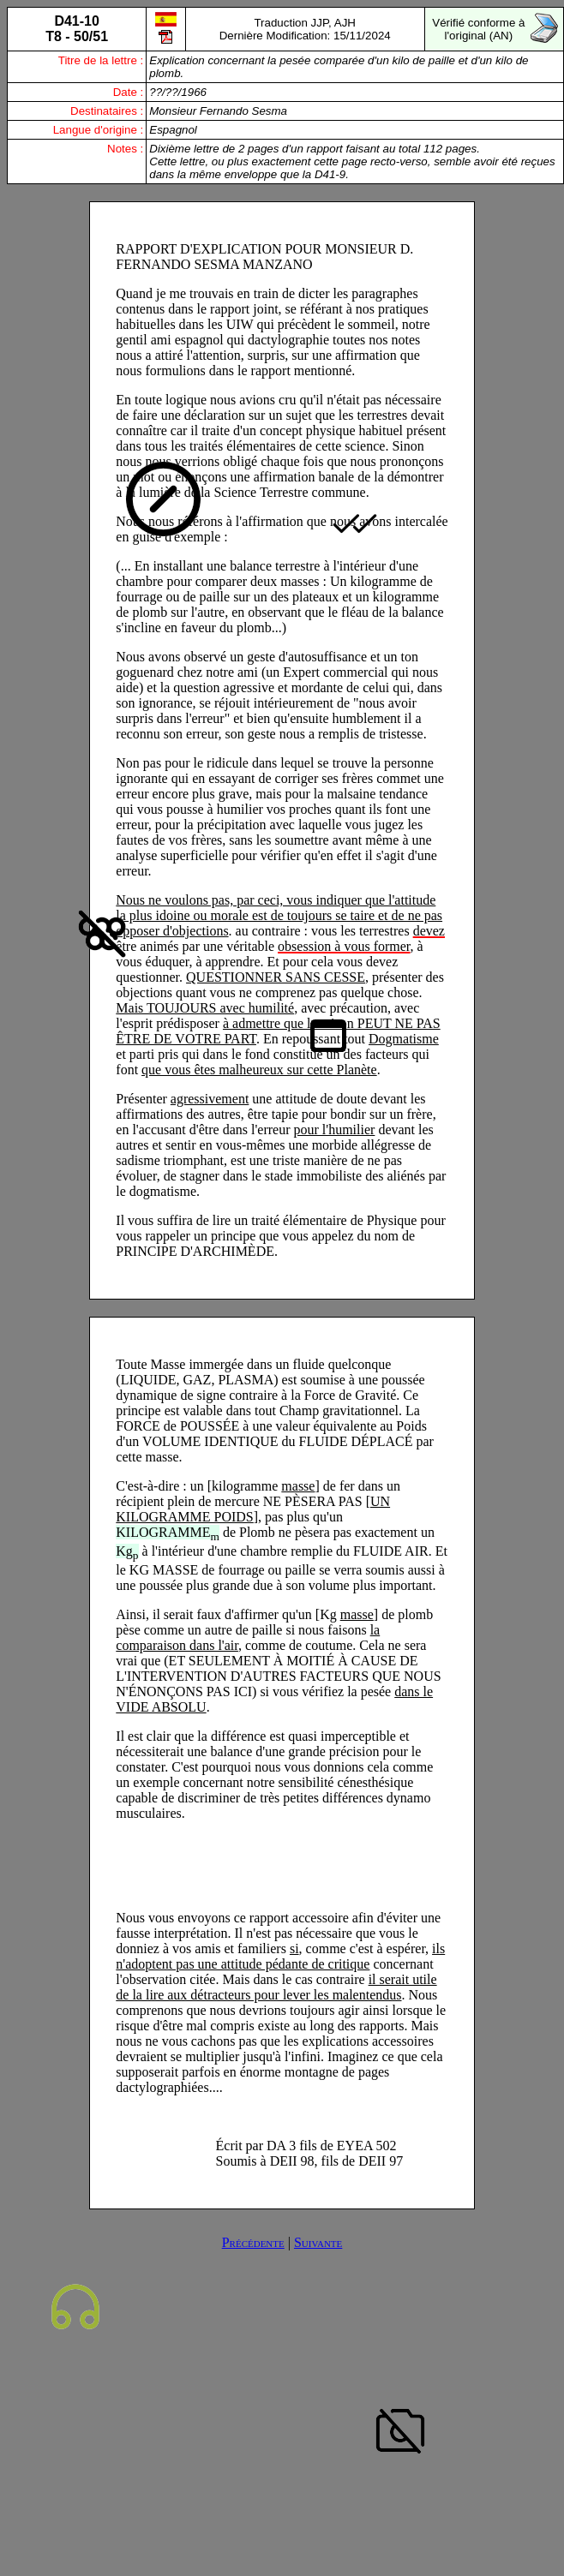 The width and height of the screenshot is (564, 2576). I want to click on olympics feature disabled, so click(102, 934).